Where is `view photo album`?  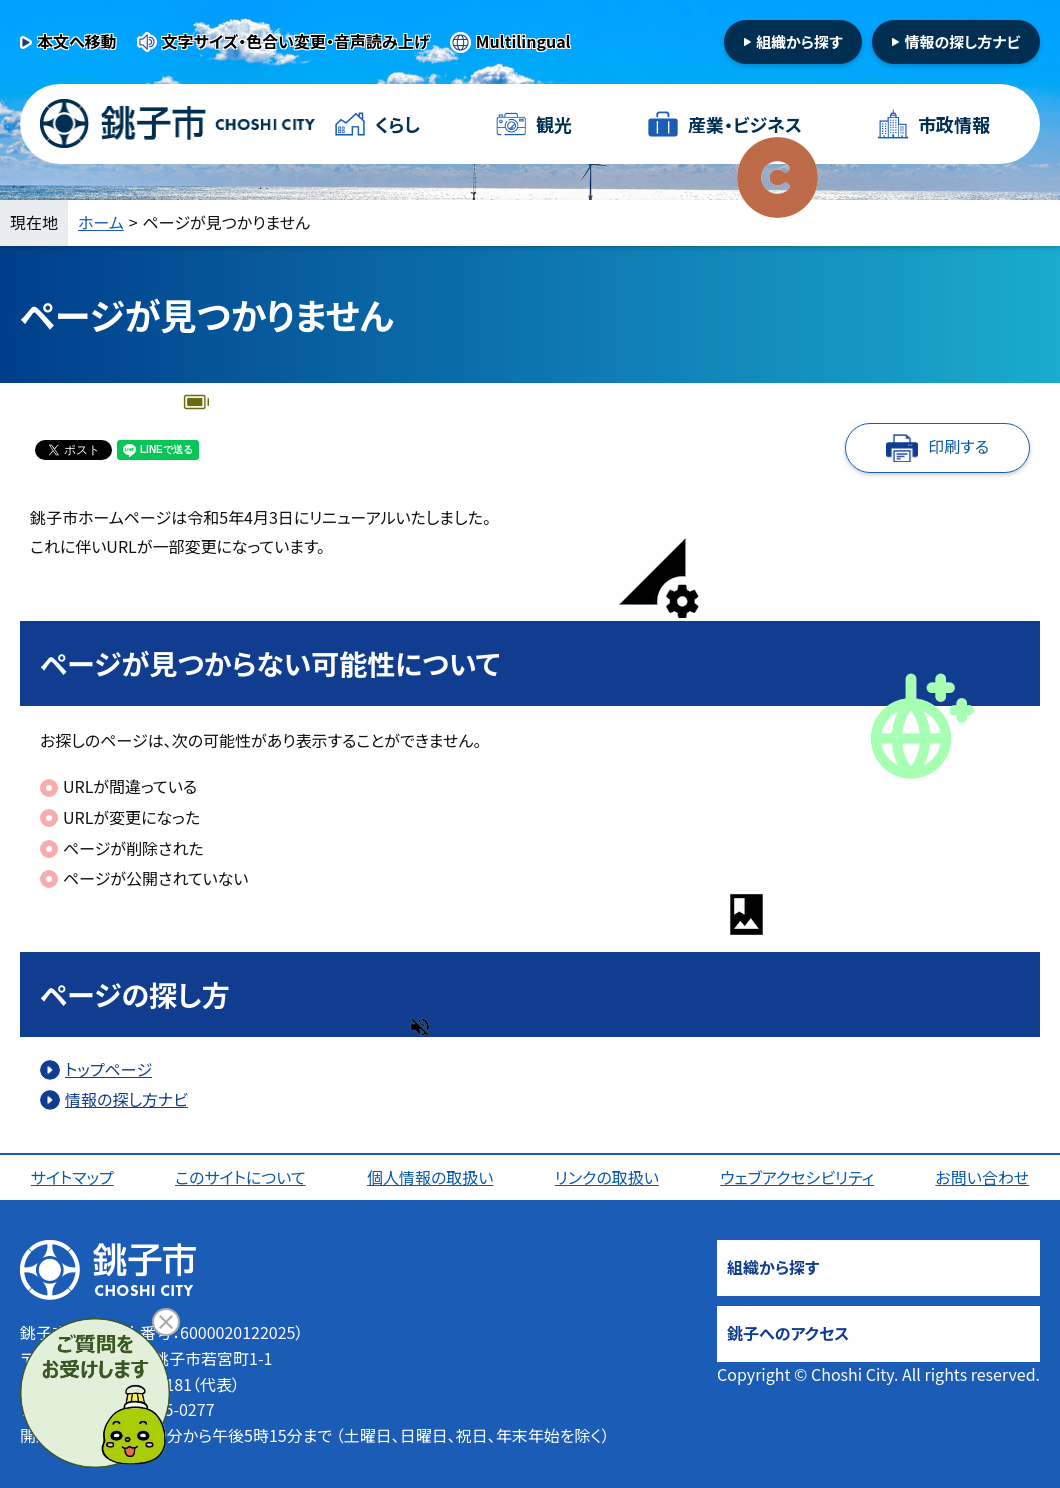
view photo album is located at coordinates (746, 914).